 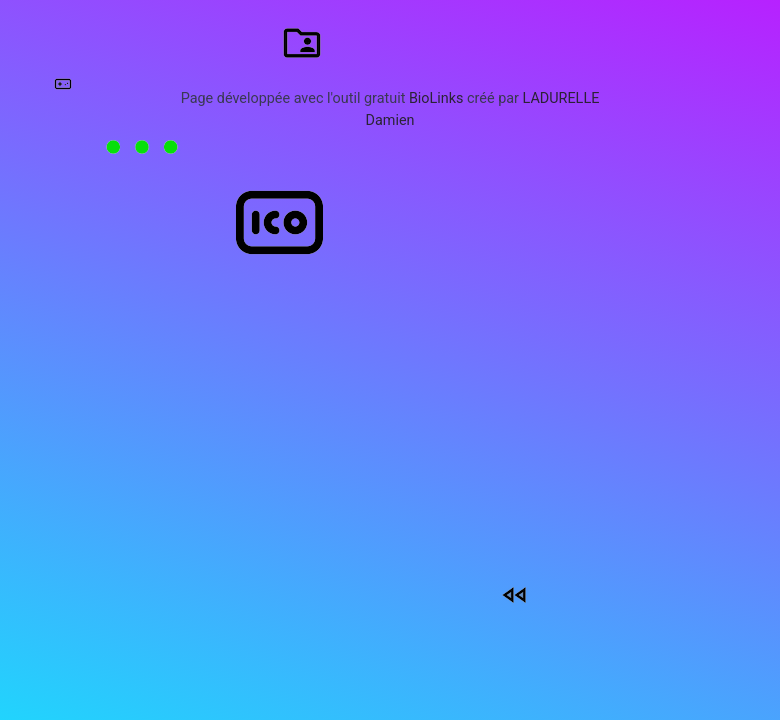 I want to click on access shared folders, so click(x=302, y=43).